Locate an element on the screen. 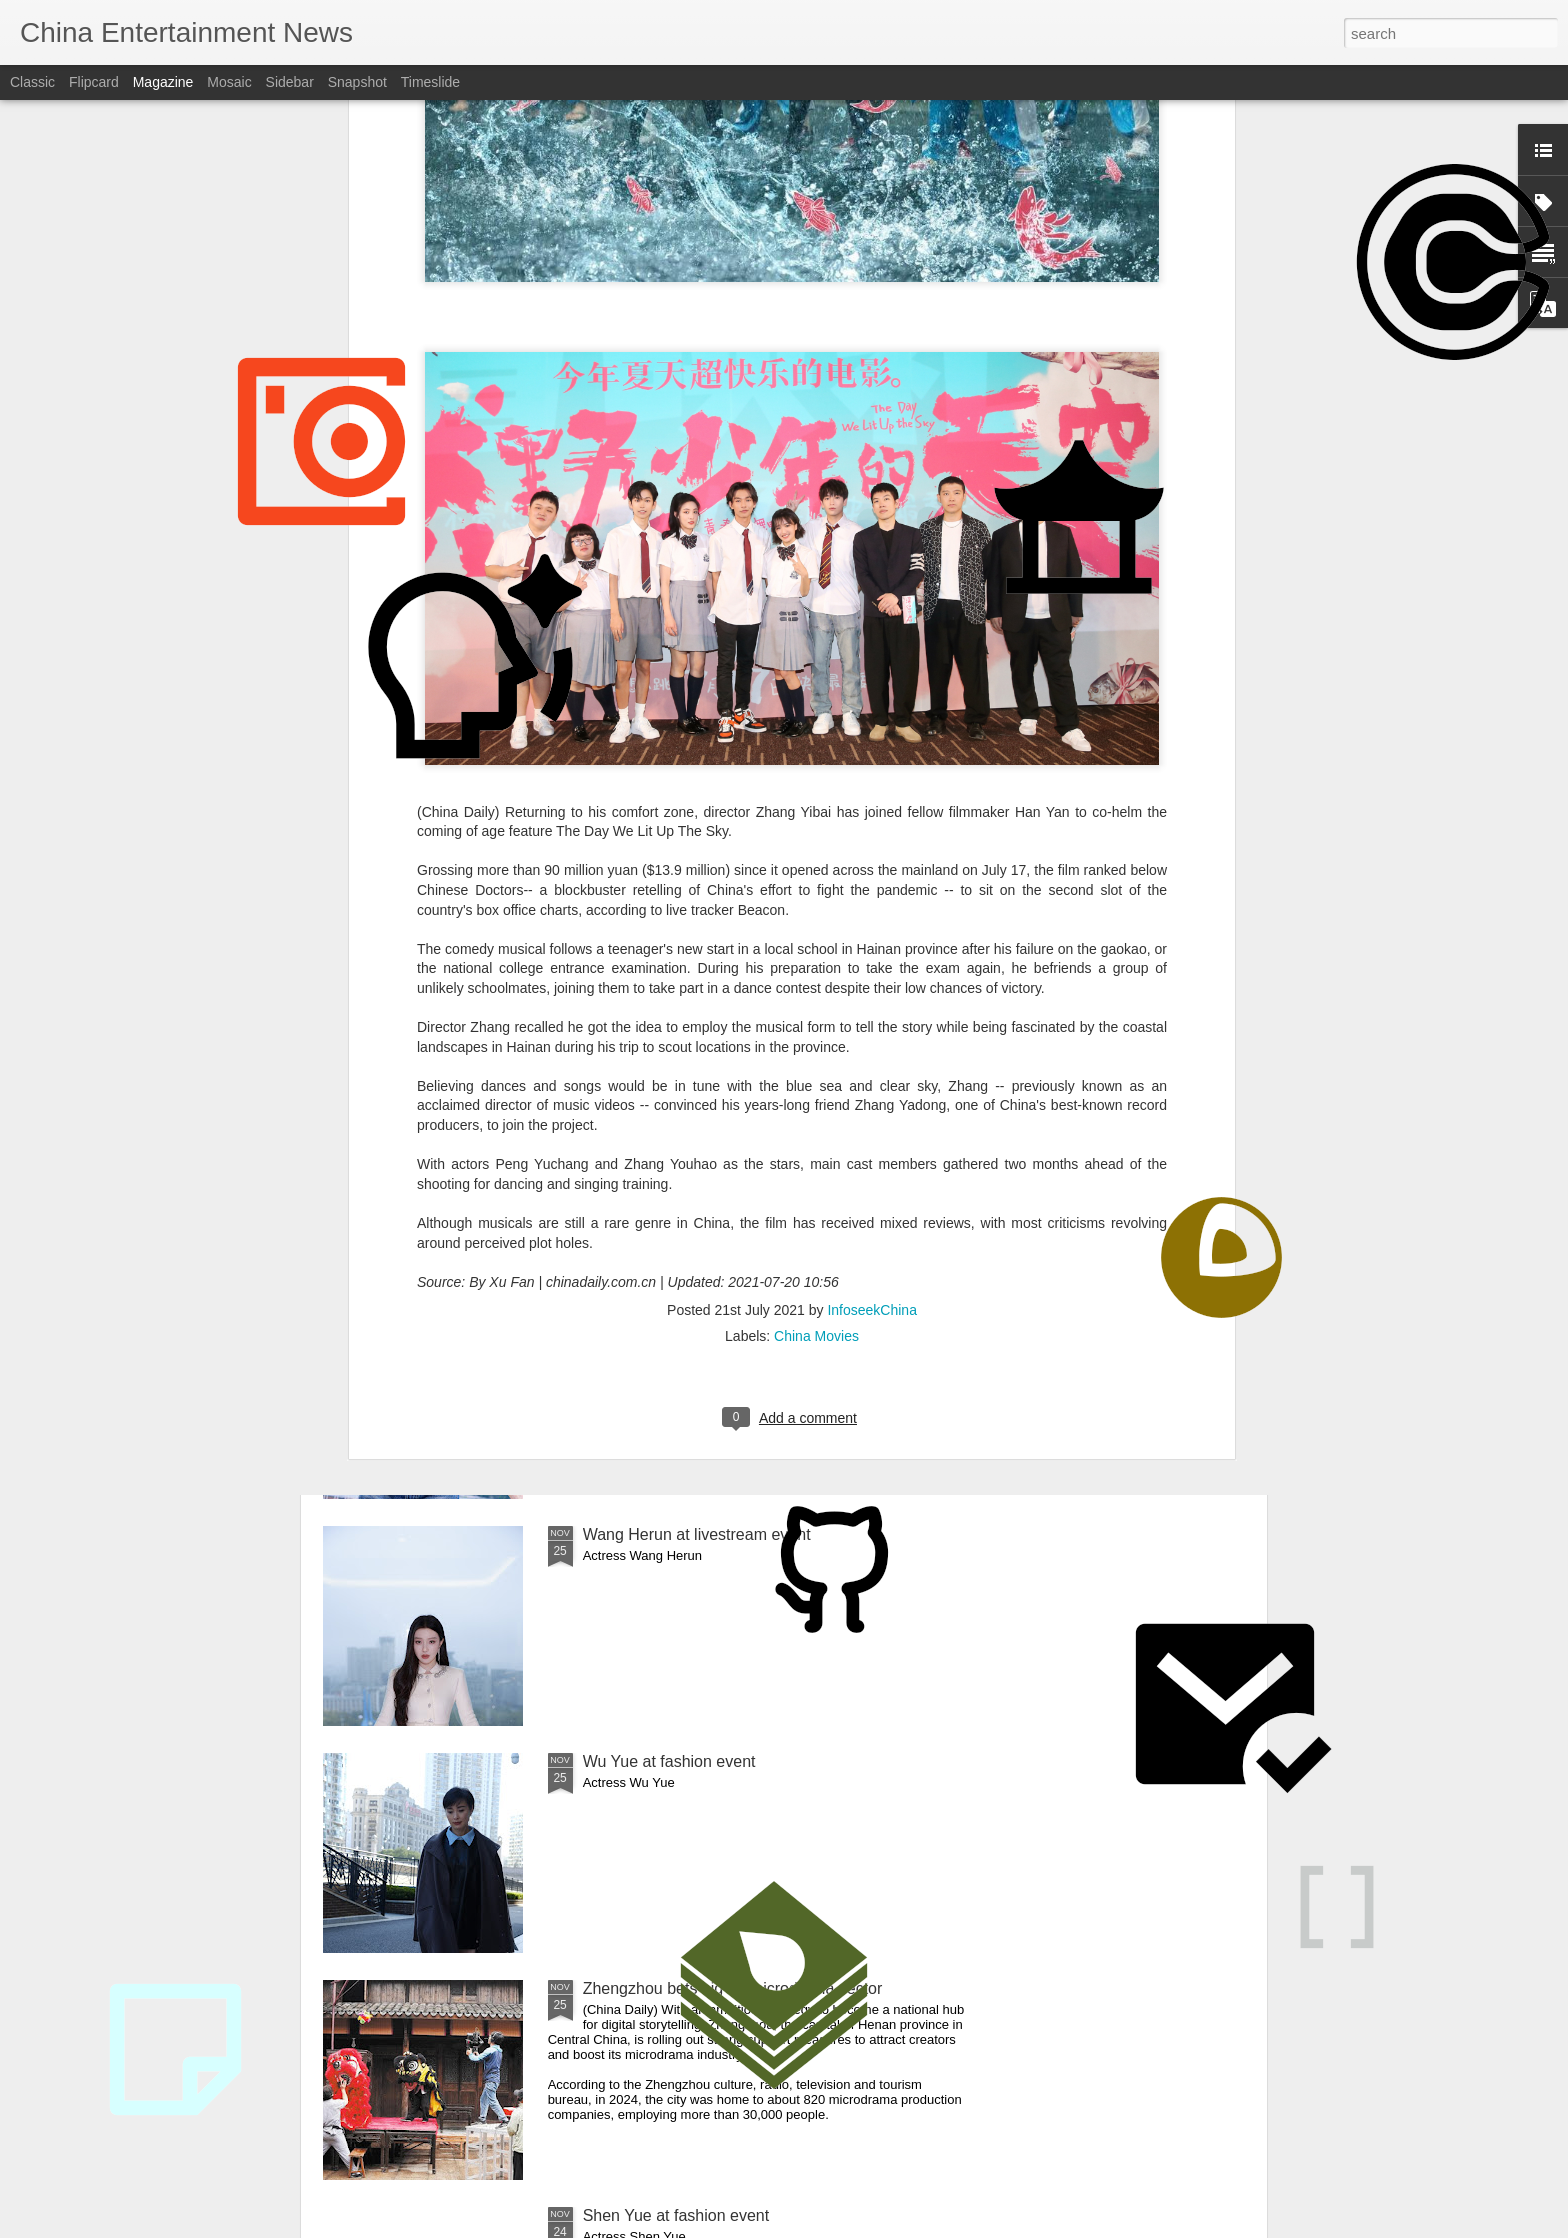 This screenshot has height=2238, width=1568. email successfully sent or delivered is located at coordinates (1225, 1704).